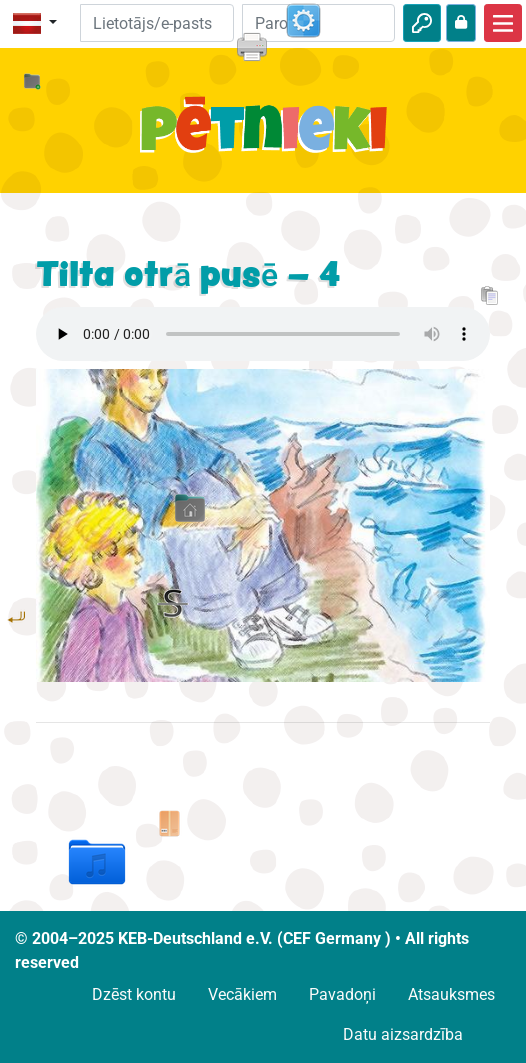  I want to click on open package manager application, so click(169, 823).